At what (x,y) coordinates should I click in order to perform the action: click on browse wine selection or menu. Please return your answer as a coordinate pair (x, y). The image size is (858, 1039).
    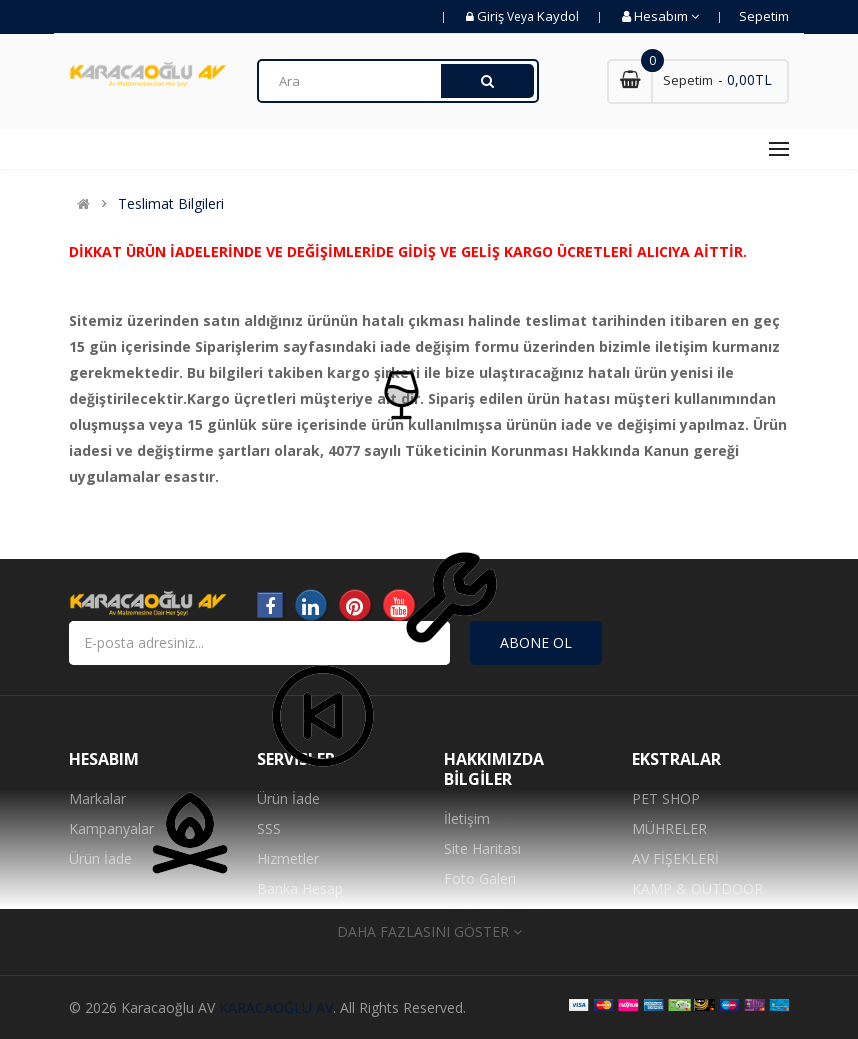
    Looking at the image, I should click on (401, 393).